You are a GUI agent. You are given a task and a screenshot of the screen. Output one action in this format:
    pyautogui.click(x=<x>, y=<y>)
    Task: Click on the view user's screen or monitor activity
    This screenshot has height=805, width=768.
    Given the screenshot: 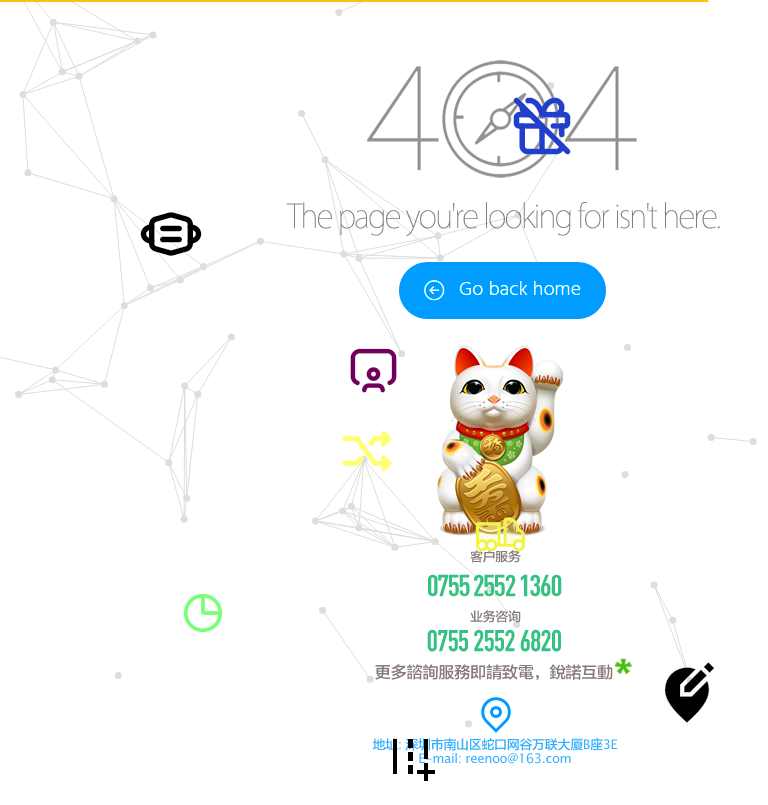 What is the action you would take?
    pyautogui.click(x=373, y=369)
    